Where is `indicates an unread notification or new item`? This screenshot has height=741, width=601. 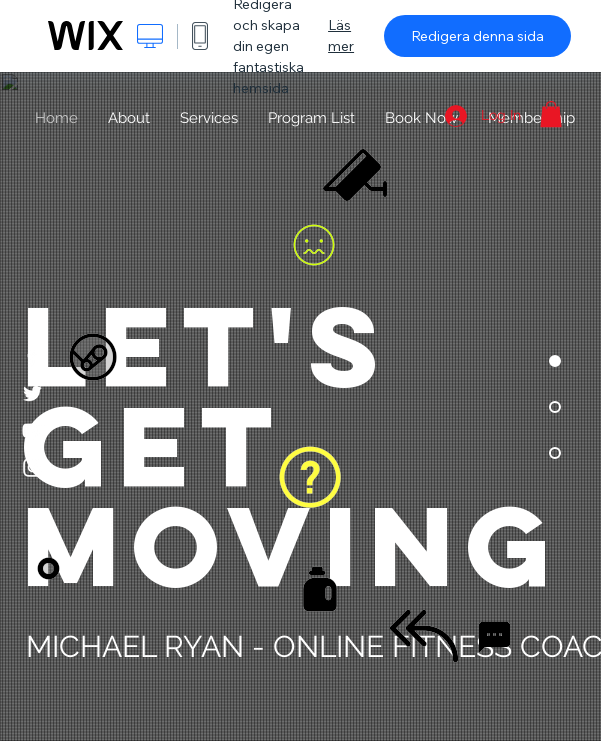 indicates an unread notification or new item is located at coordinates (48, 568).